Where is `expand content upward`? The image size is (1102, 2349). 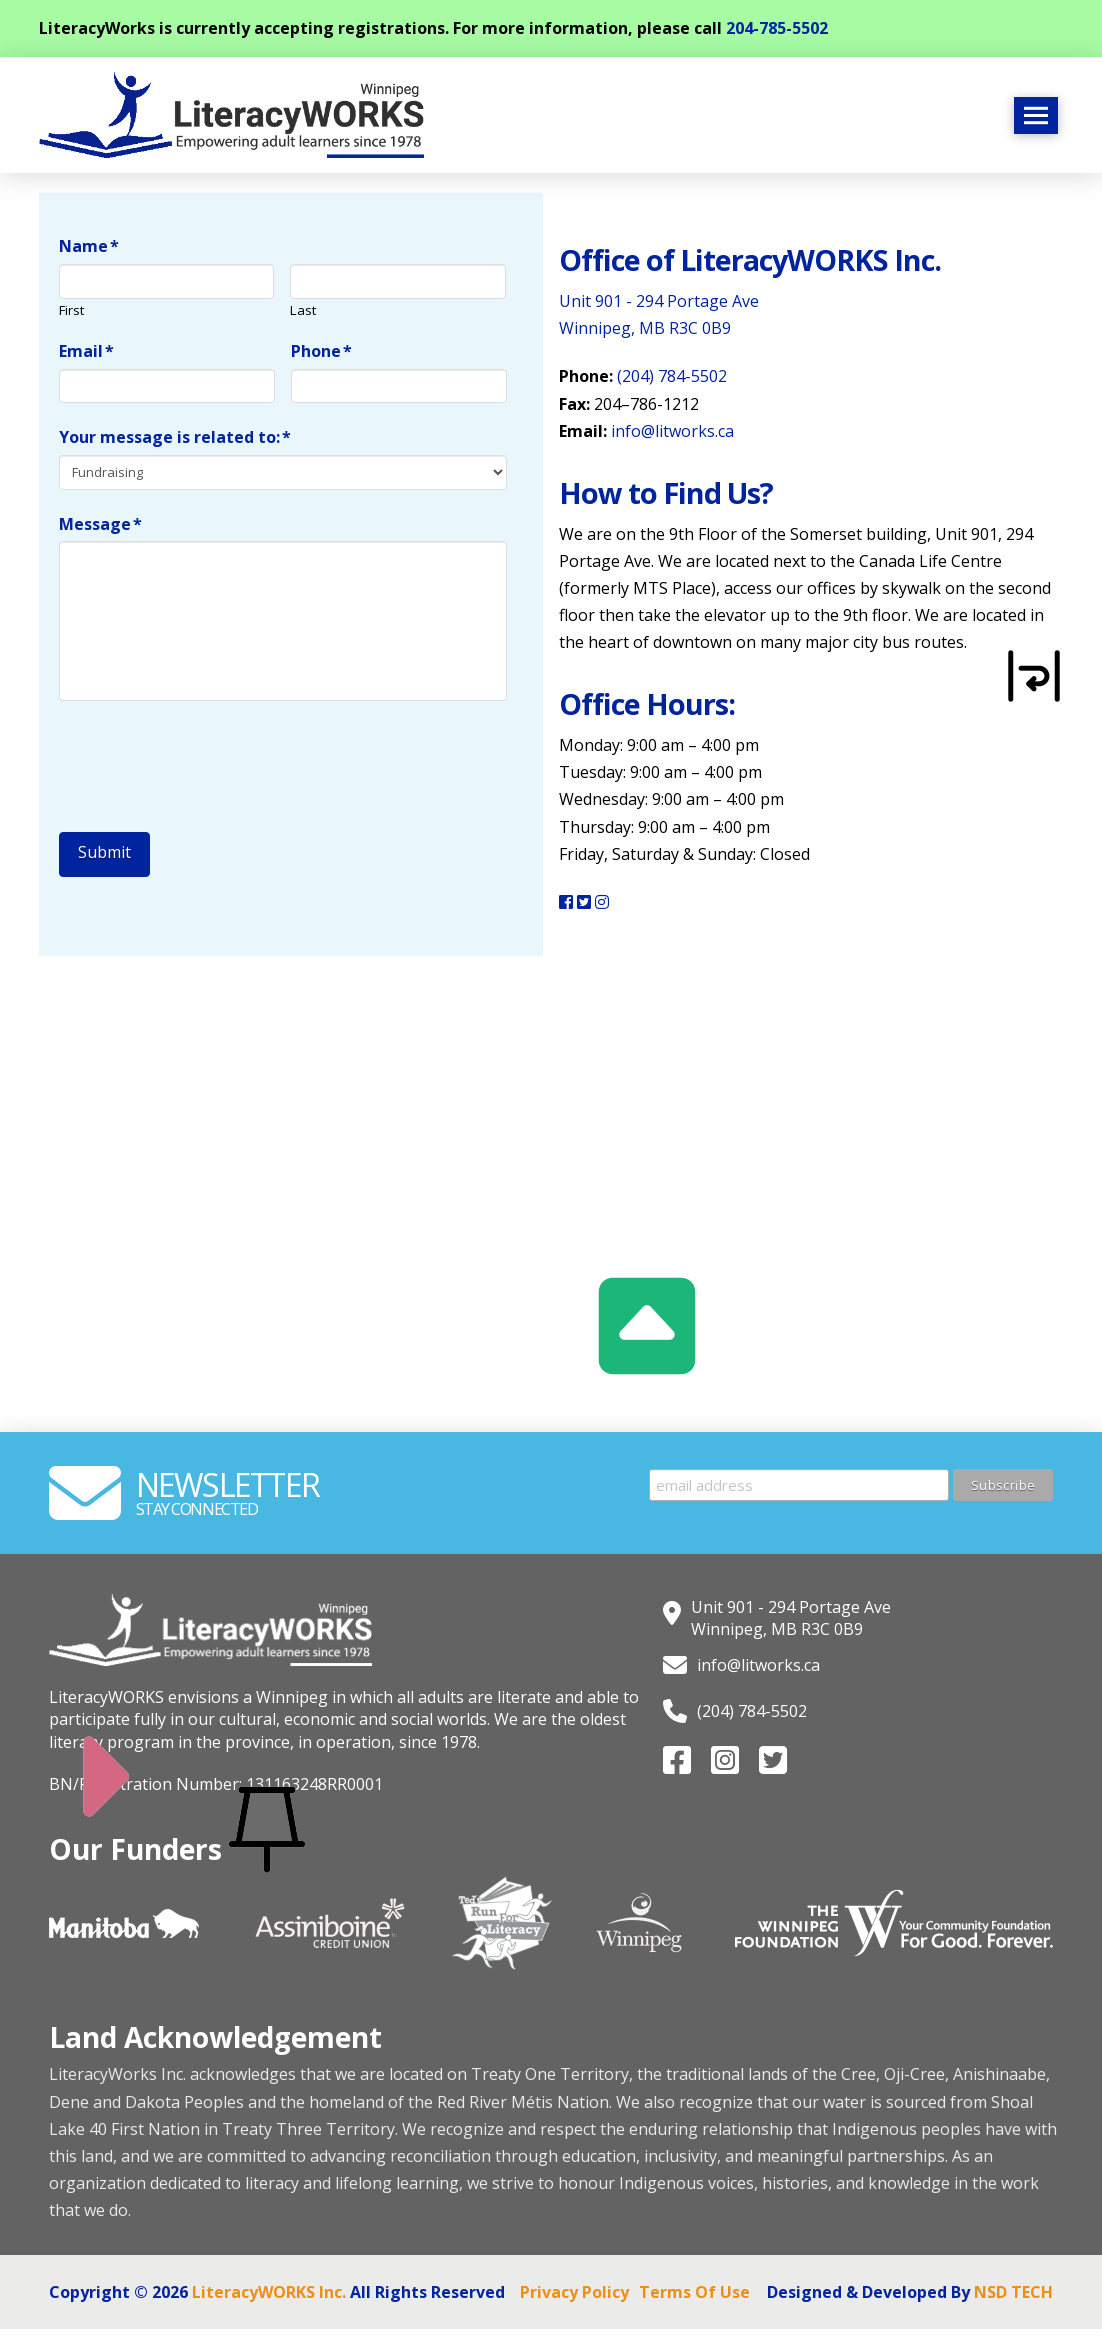
expand content upward is located at coordinates (647, 1326).